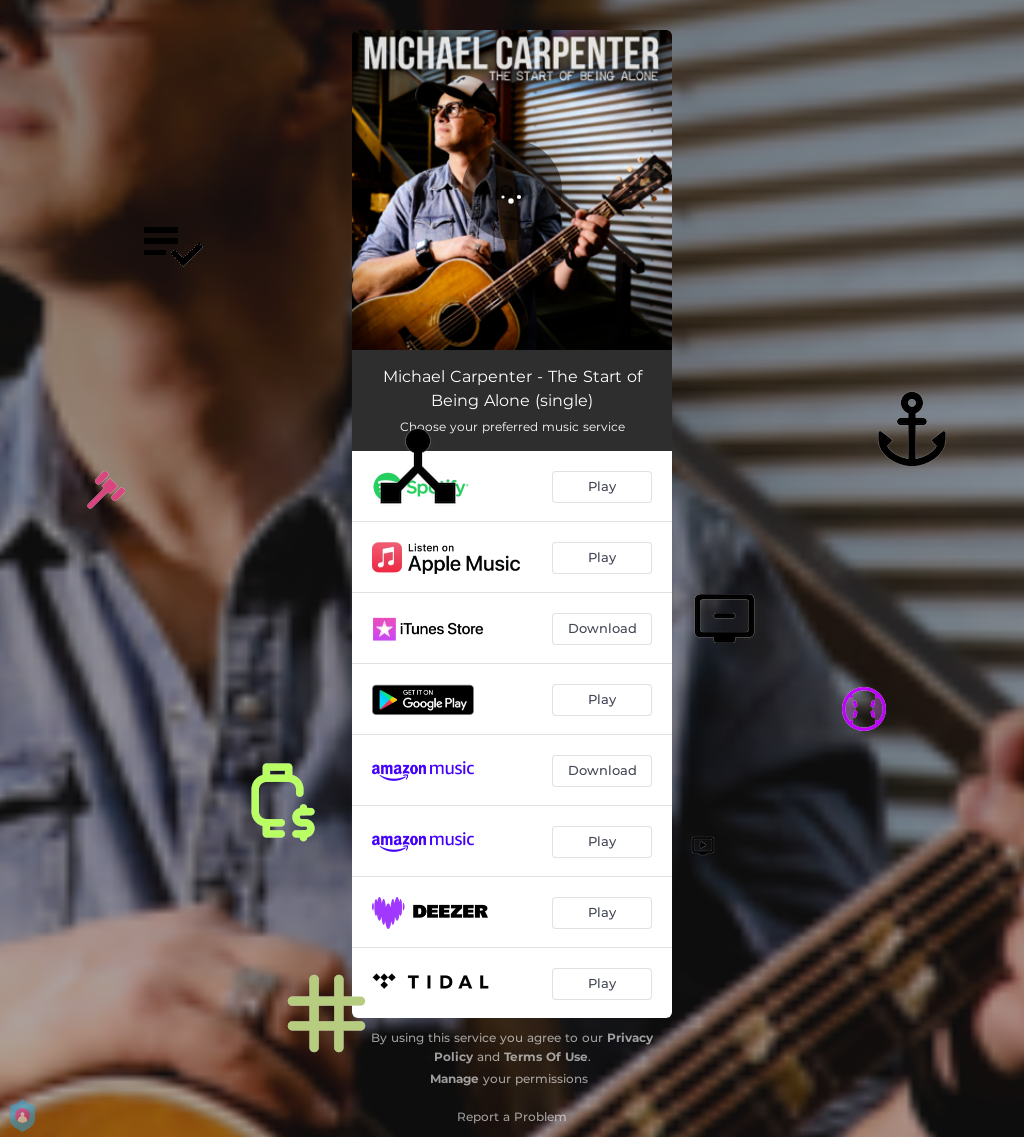 The height and width of the screenshot is (1137, 1024). I want to click on anchor a position or element in place, so click(912, 429).